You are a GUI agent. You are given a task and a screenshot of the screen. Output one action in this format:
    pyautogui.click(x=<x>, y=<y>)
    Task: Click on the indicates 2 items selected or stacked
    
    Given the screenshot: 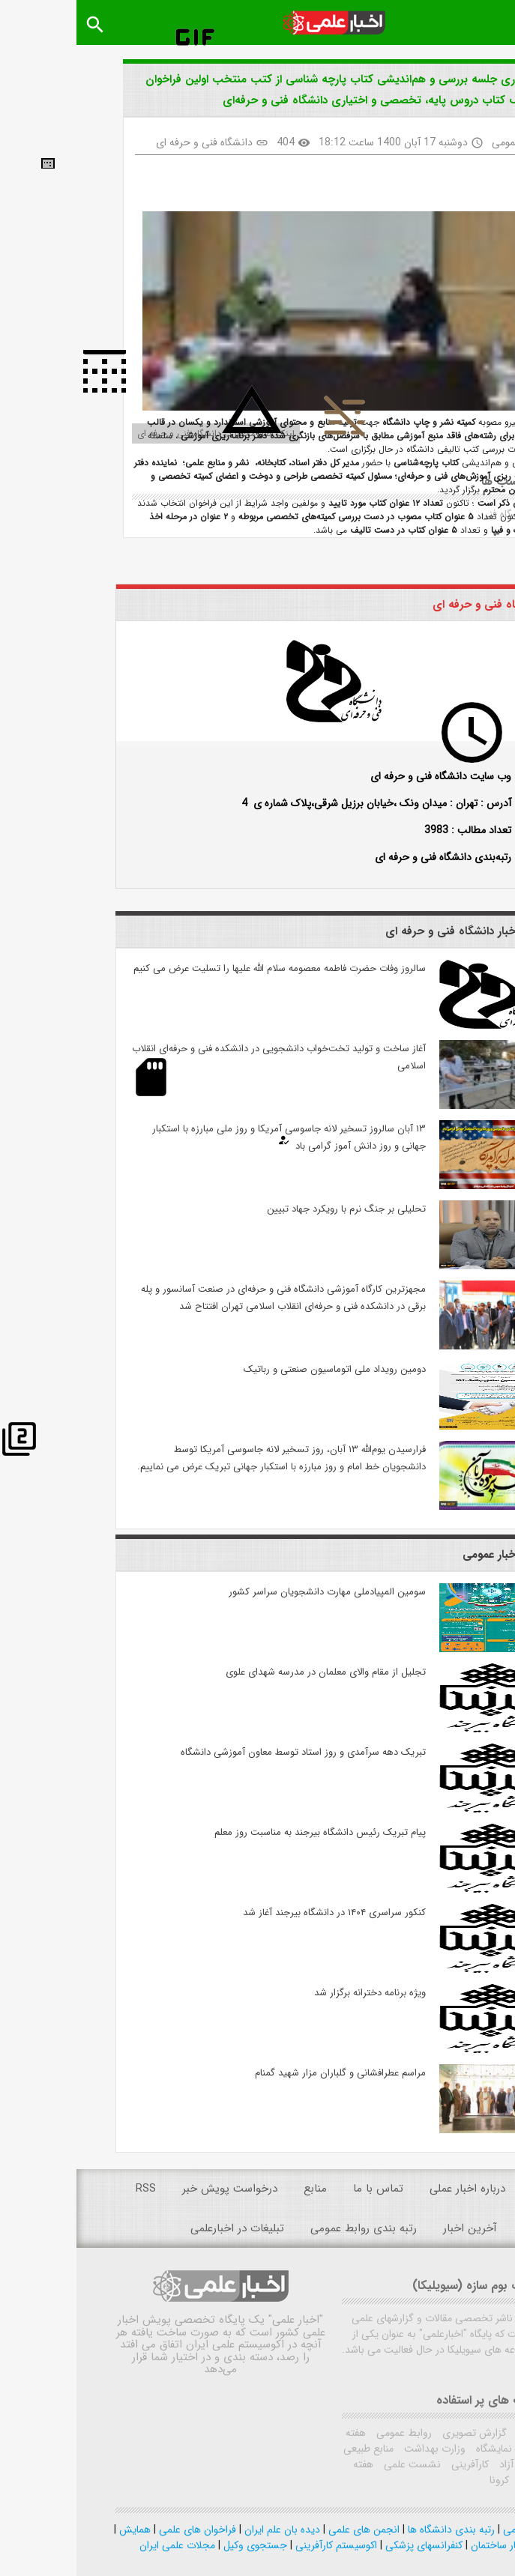 What is the action you would take?
    pyautogui.click(x=19, y=1439)
    